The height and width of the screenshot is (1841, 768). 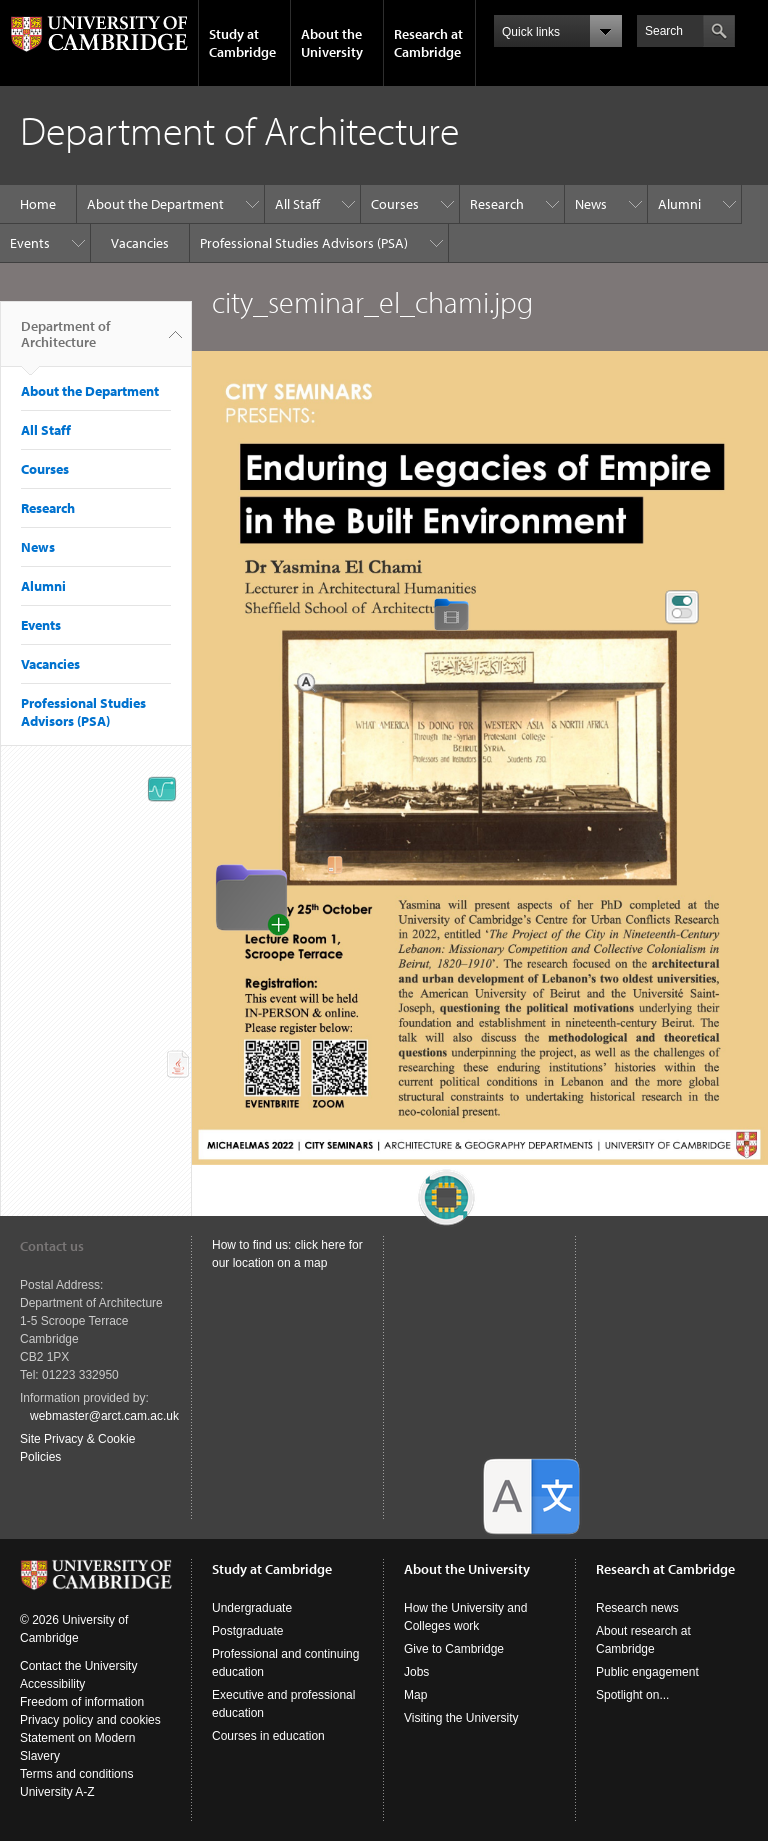 What do you see at coordinates (178, 1064) in the screenshot?
I see `a java source code file` at bounding box center [178, 1064].